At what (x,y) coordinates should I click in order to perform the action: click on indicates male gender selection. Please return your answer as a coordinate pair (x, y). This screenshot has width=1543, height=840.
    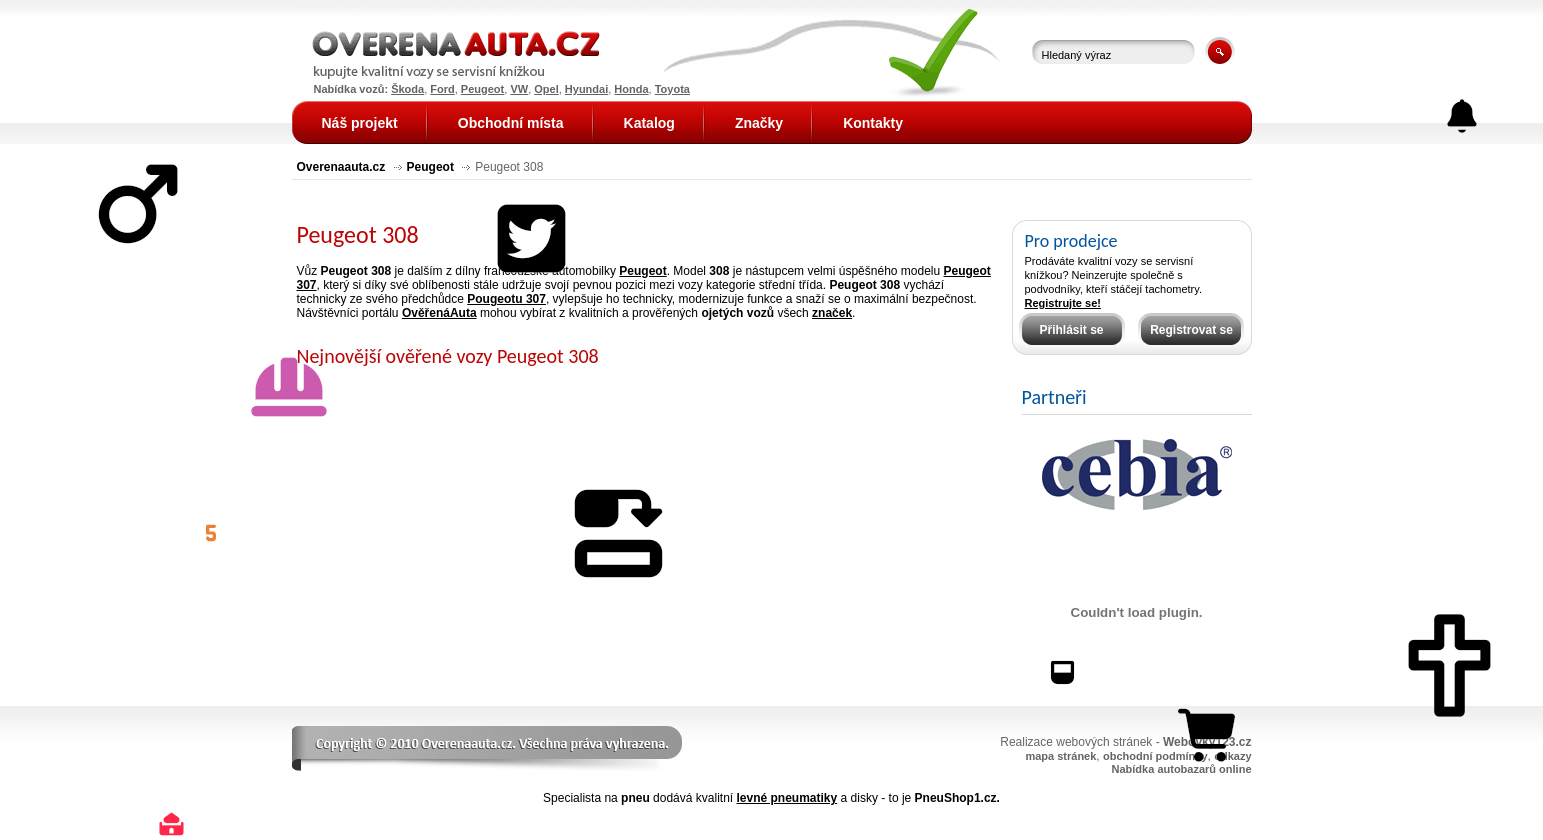
    Looking at the image, I should click on (135, 206).